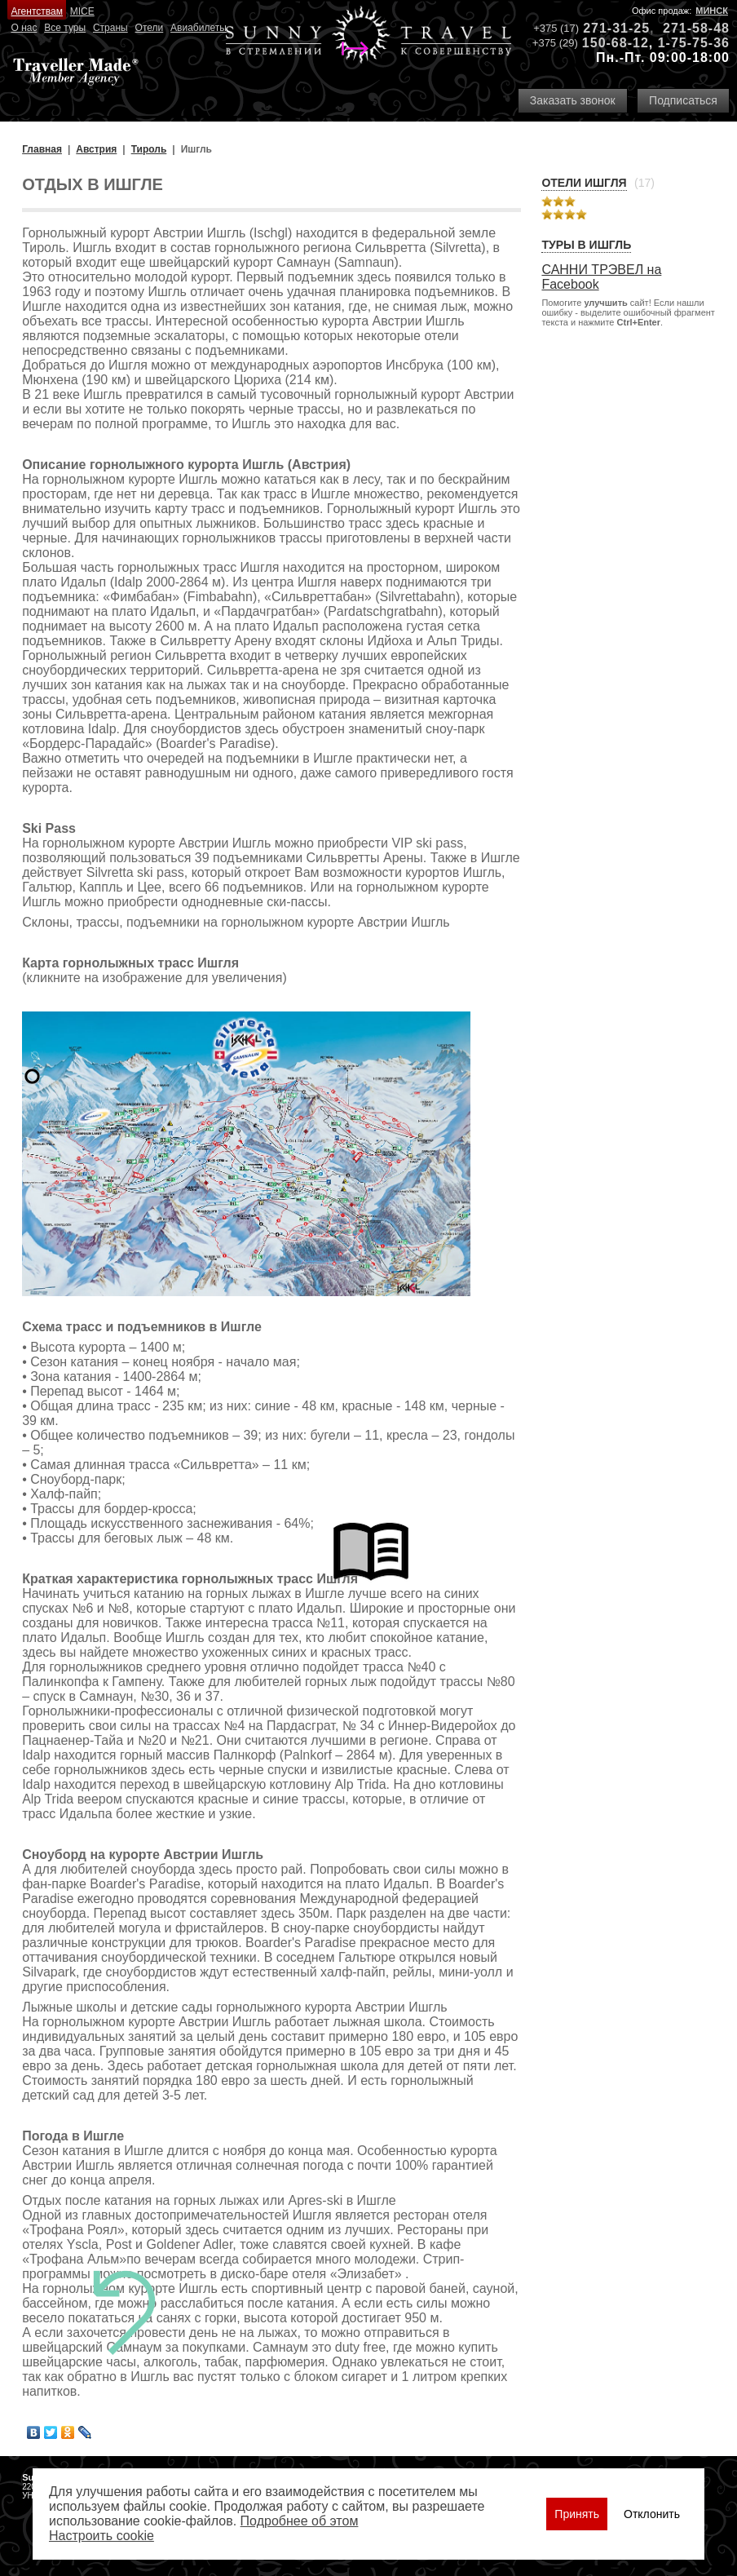  I want to click on indicates an unselected or empty state in a radio button, so click(32, 1076).